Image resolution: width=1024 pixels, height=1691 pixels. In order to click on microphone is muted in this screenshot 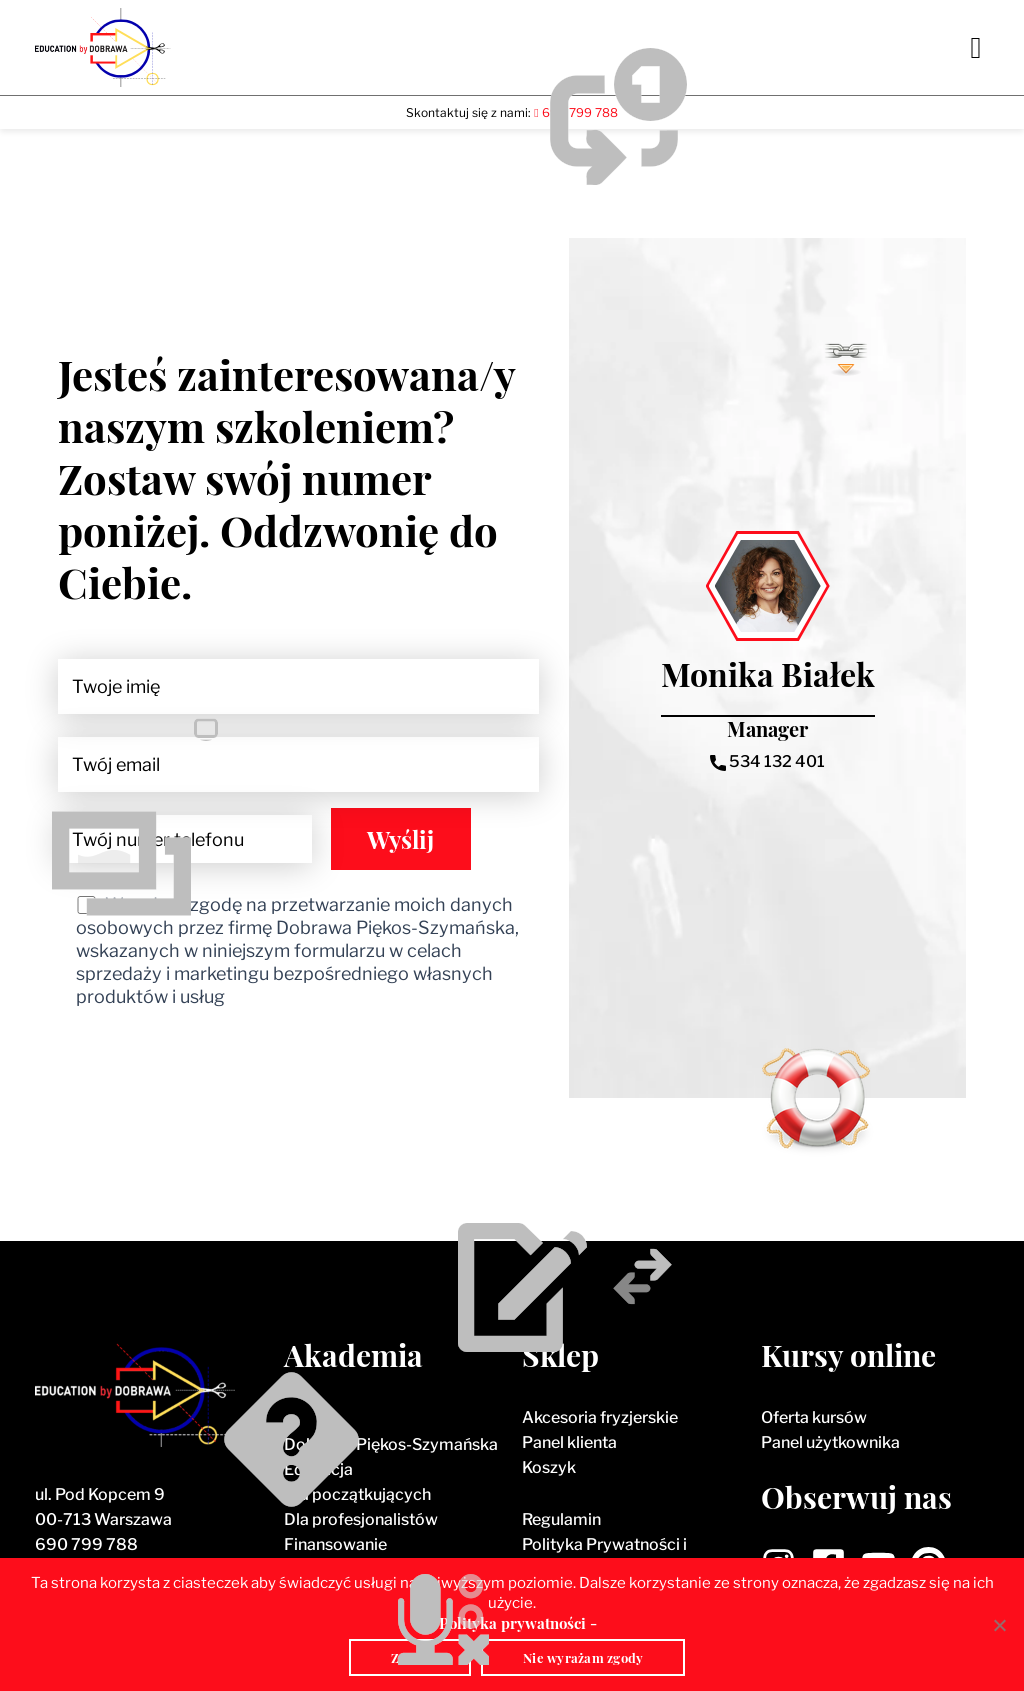, I will do `click(440, 1616)`.